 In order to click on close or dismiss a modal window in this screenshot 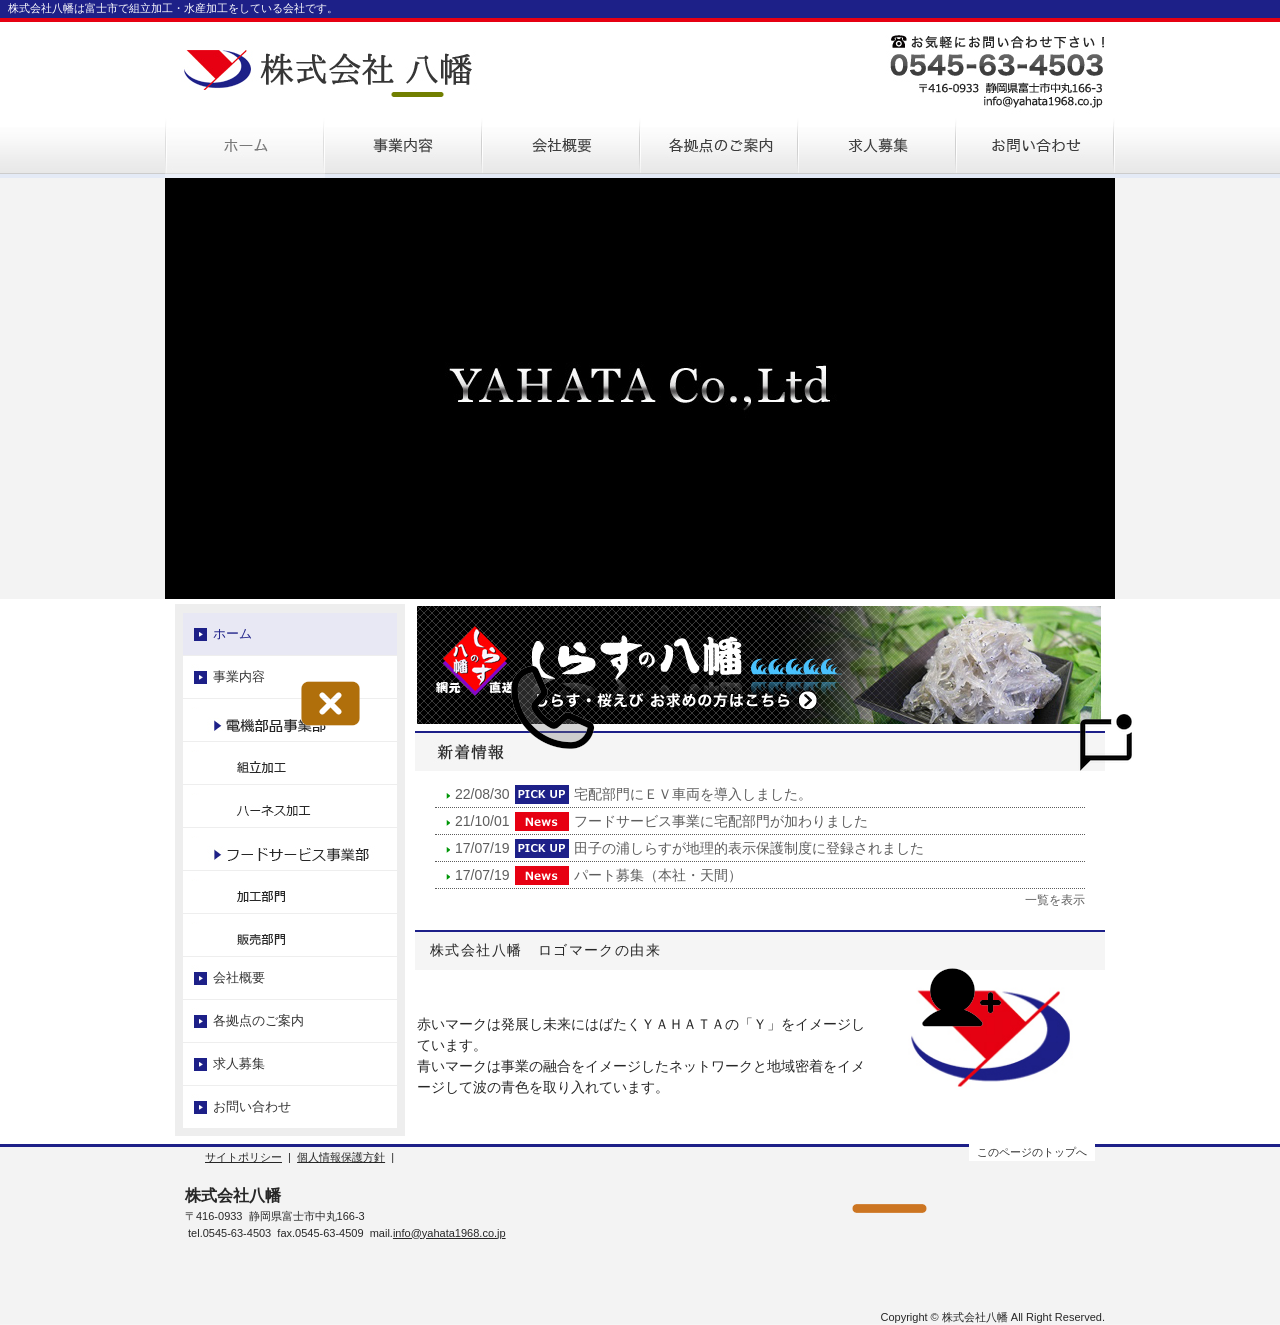, I will do `click(330, 703)`.